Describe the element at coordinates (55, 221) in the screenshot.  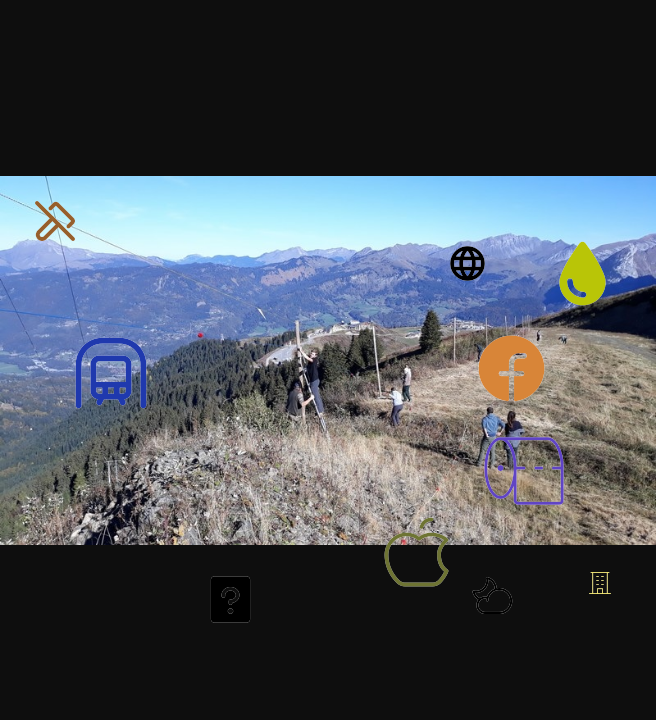
I see `indicates build or construction tools are unavailable` at that location.